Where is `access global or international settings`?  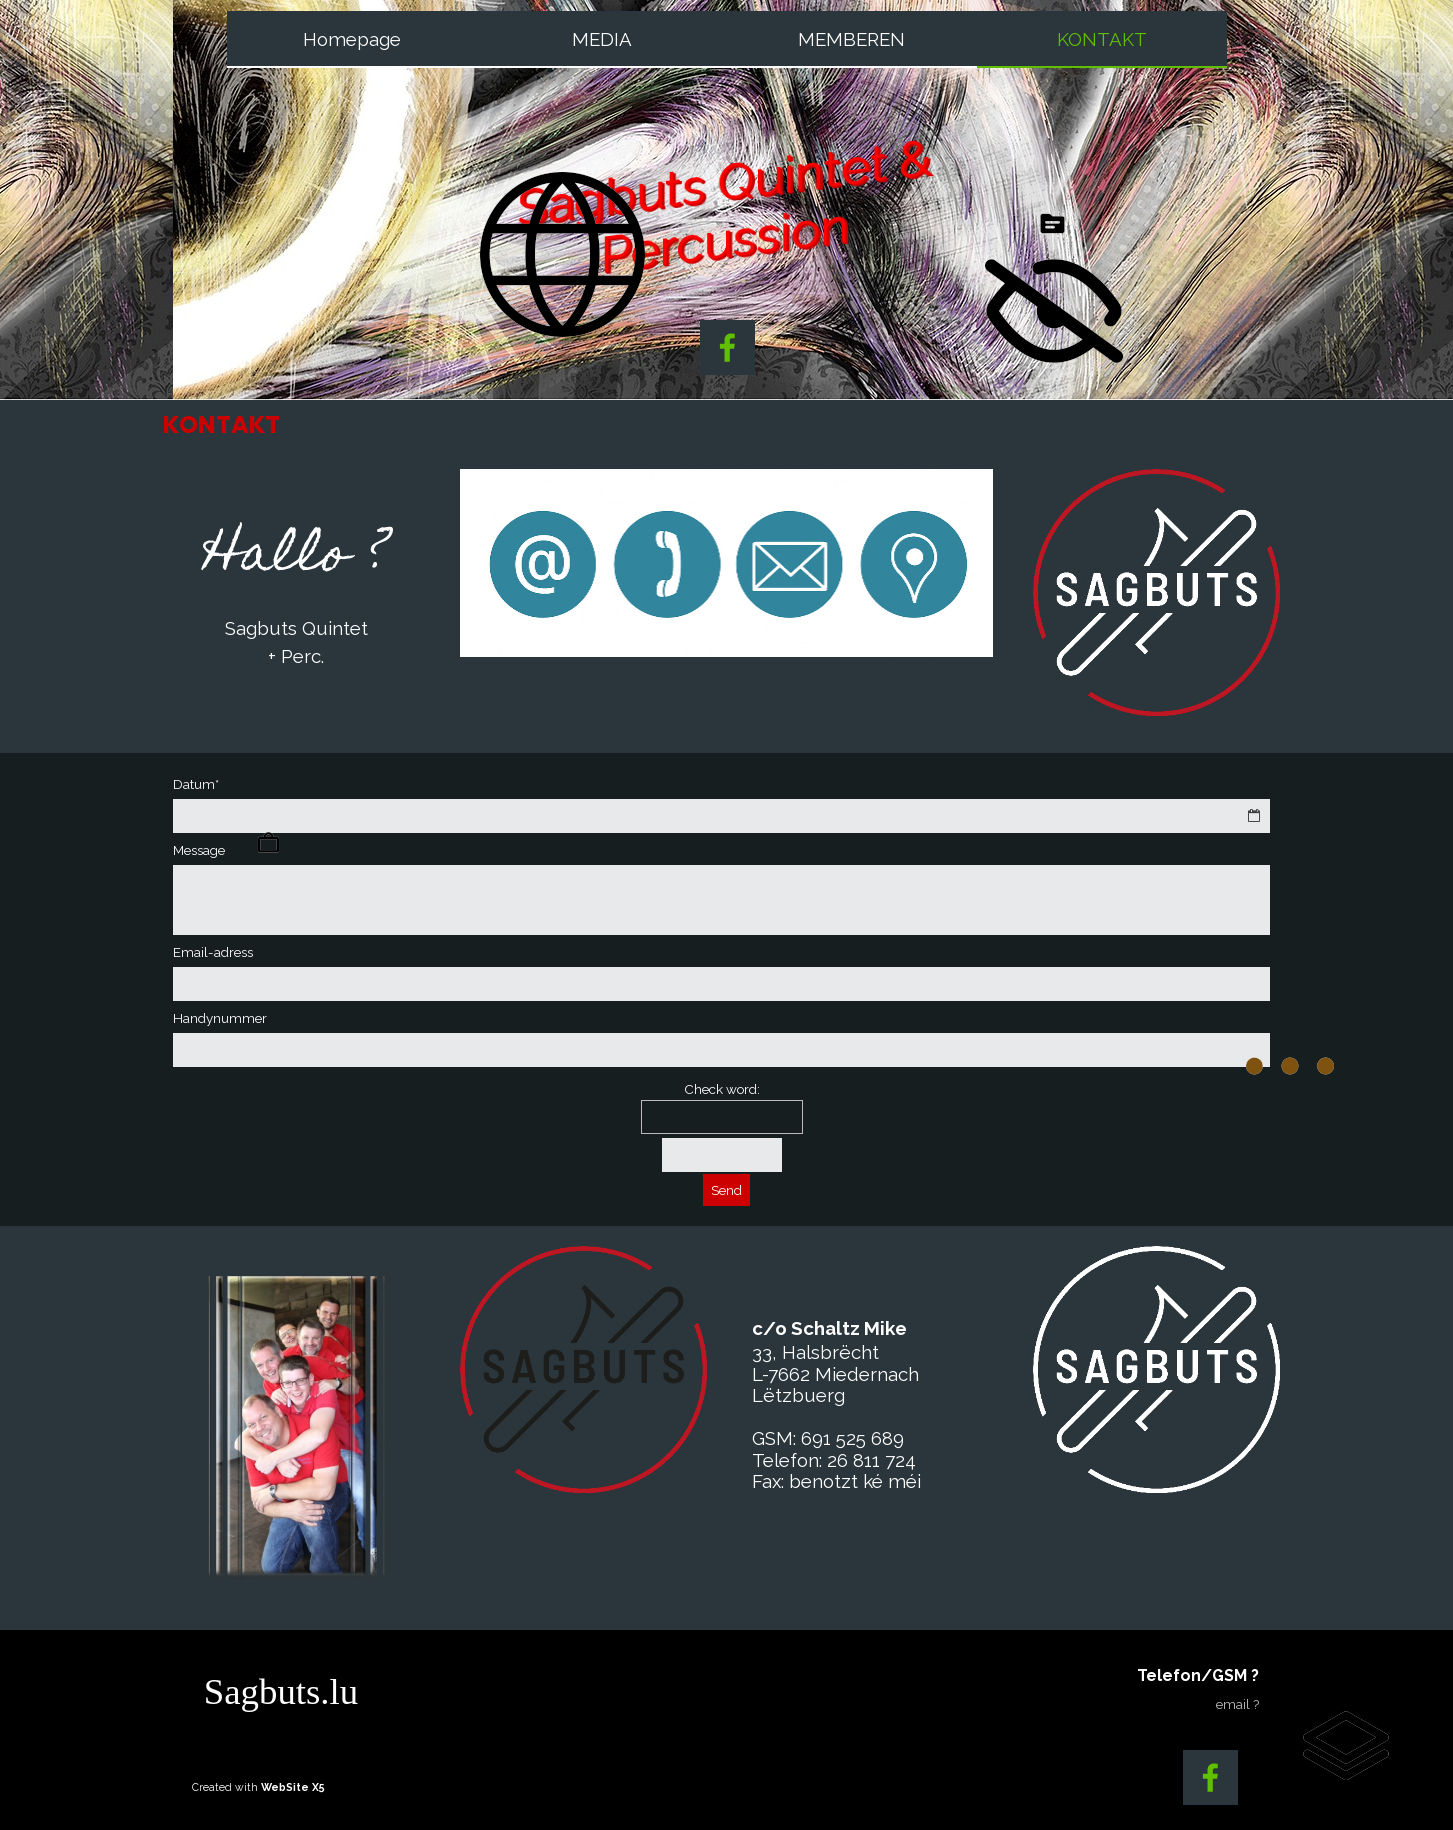 access global or international settings is located at coordinates (562, 254).